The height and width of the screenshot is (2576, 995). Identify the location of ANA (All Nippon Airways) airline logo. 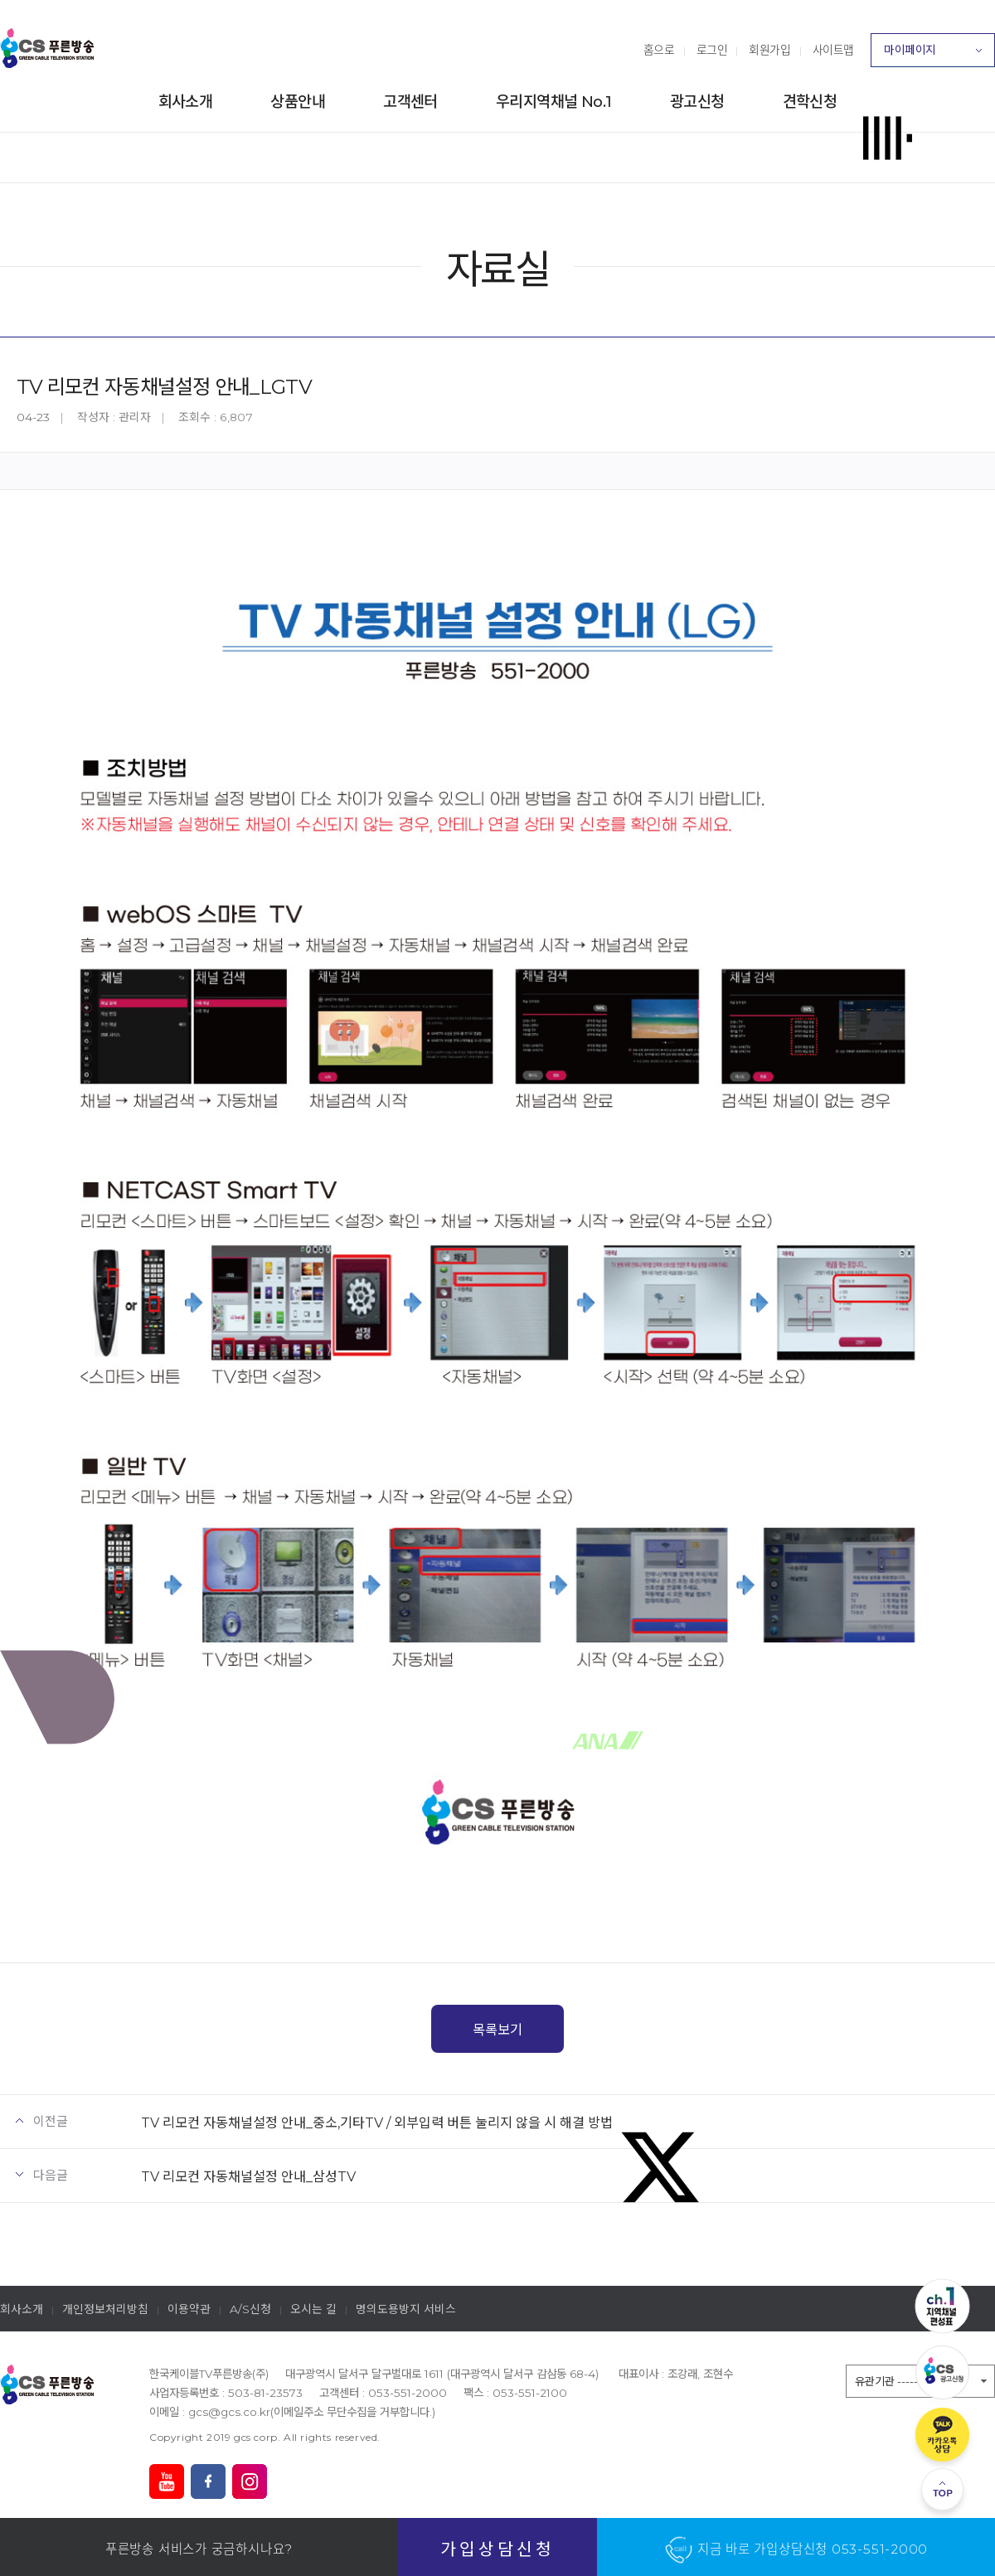
(608, 1740).